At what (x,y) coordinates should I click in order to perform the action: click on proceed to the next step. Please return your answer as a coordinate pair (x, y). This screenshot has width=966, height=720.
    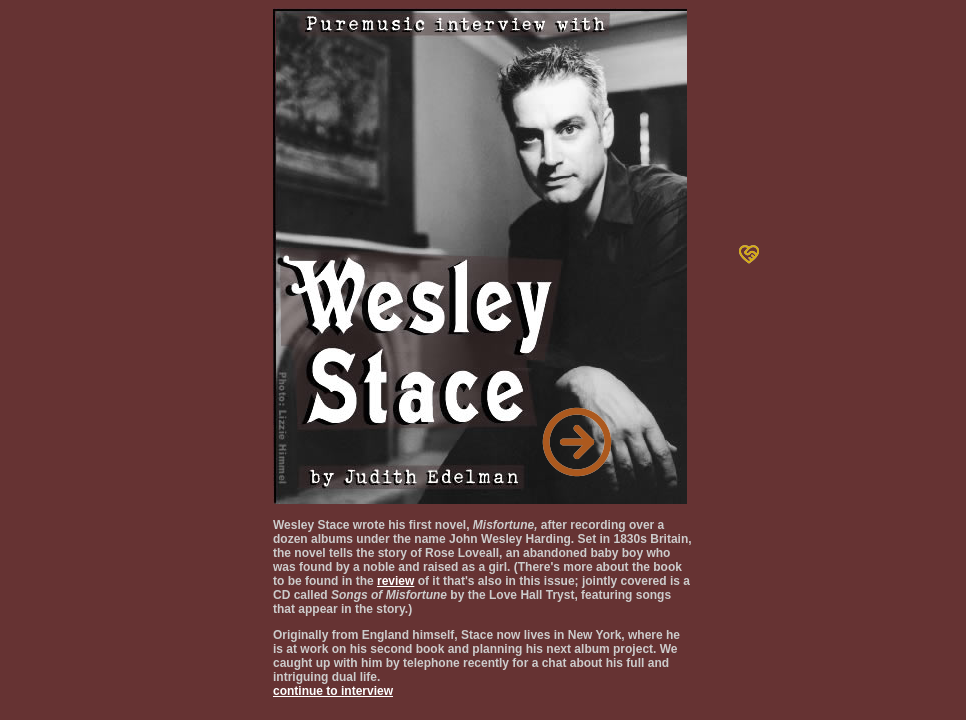
    Looking at the image, I should click on (577, 442).